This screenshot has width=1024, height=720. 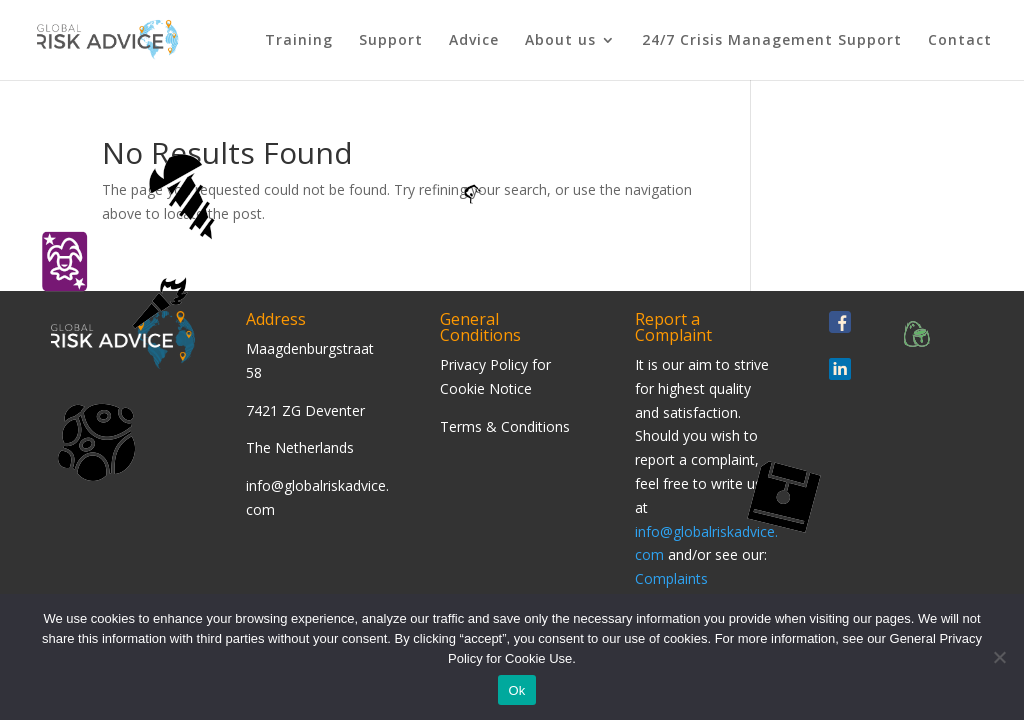 I want to click on indicates a health condition or medical alert, so click(x=96, y=442).